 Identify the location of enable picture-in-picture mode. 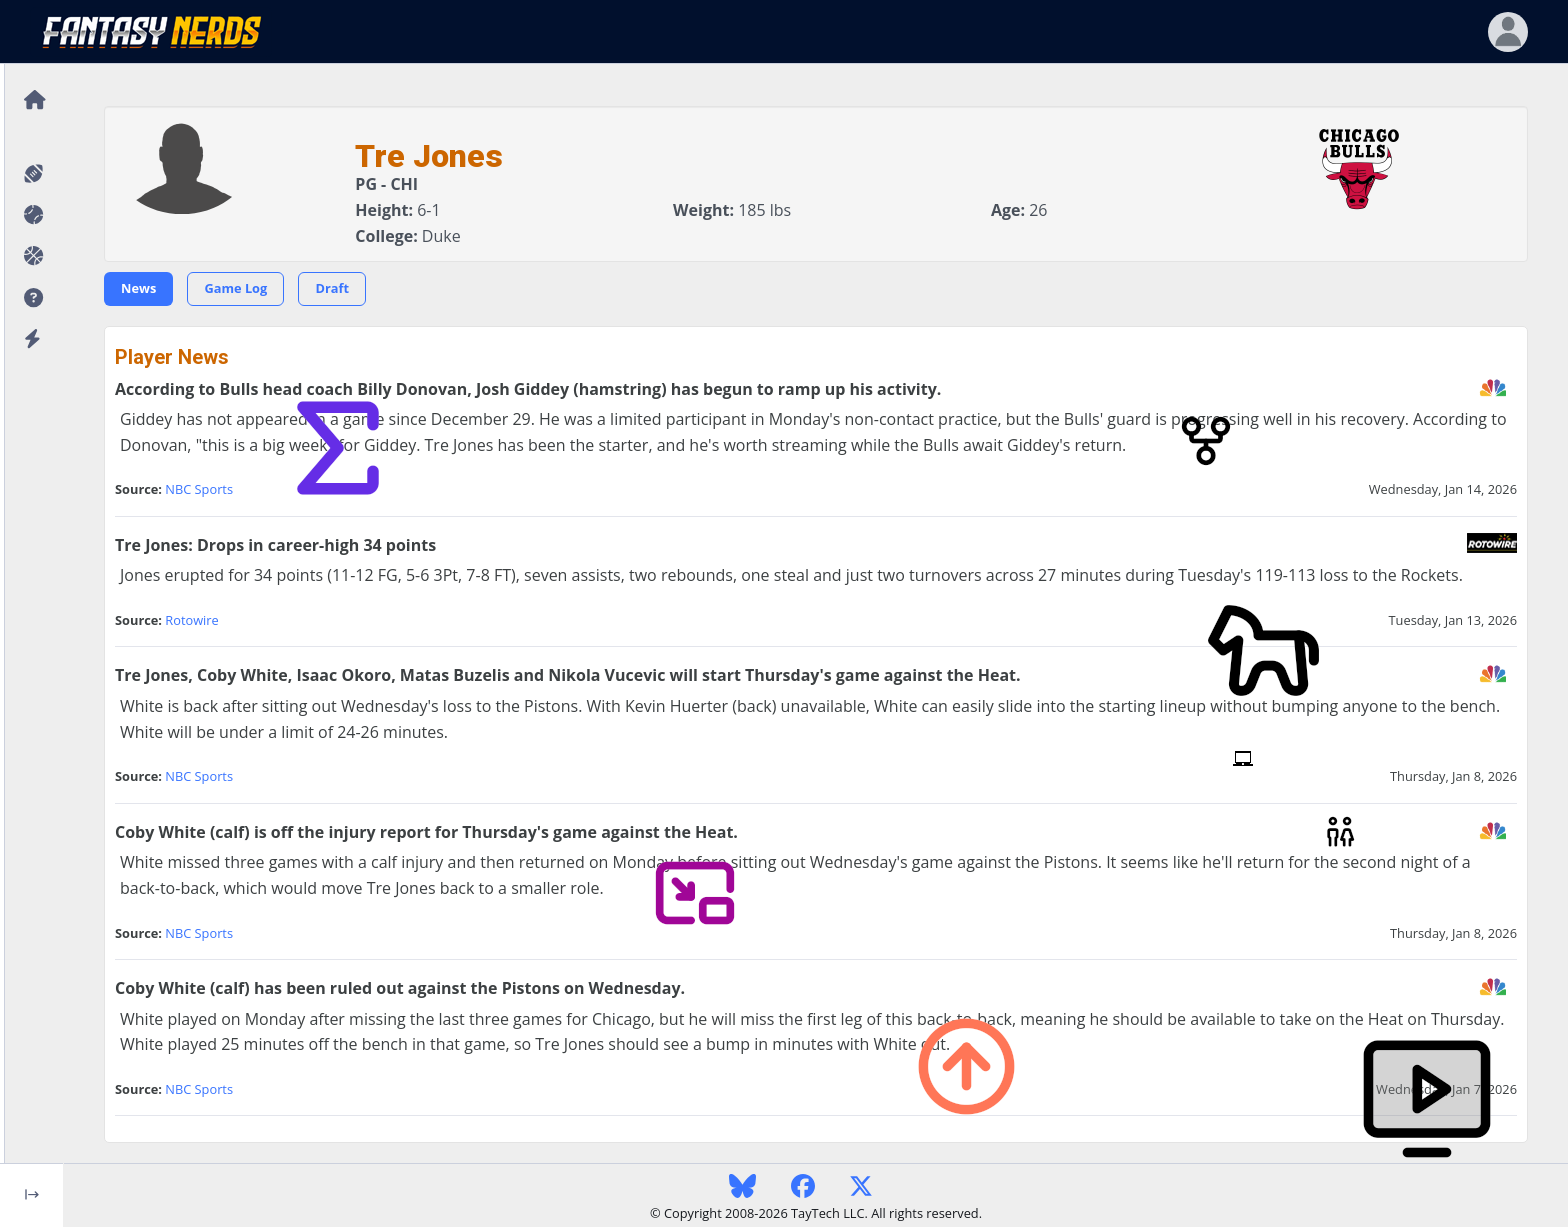
(695, 893).